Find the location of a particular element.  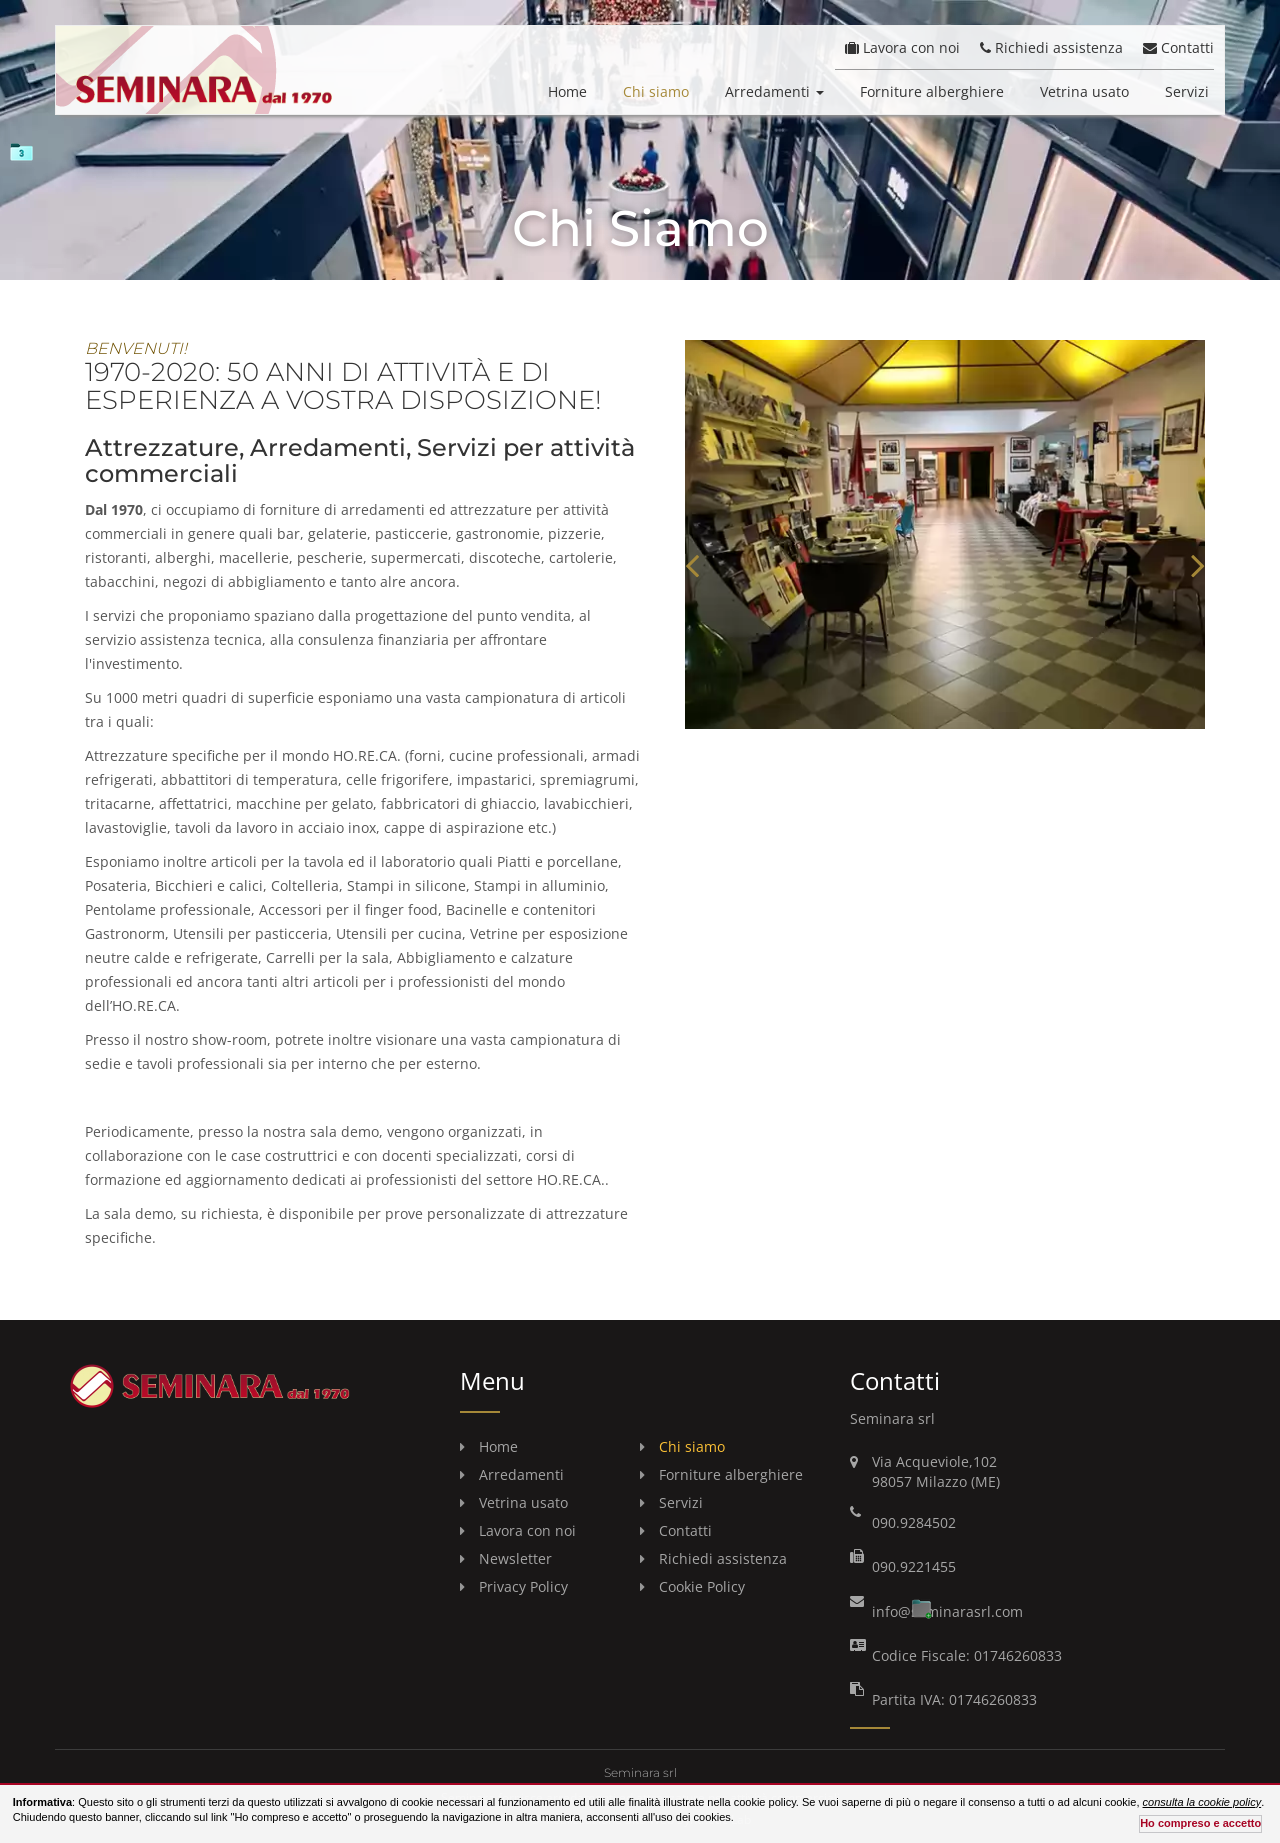

folder containing autodesk 3ds max project files is located at coordinates (21, 152).